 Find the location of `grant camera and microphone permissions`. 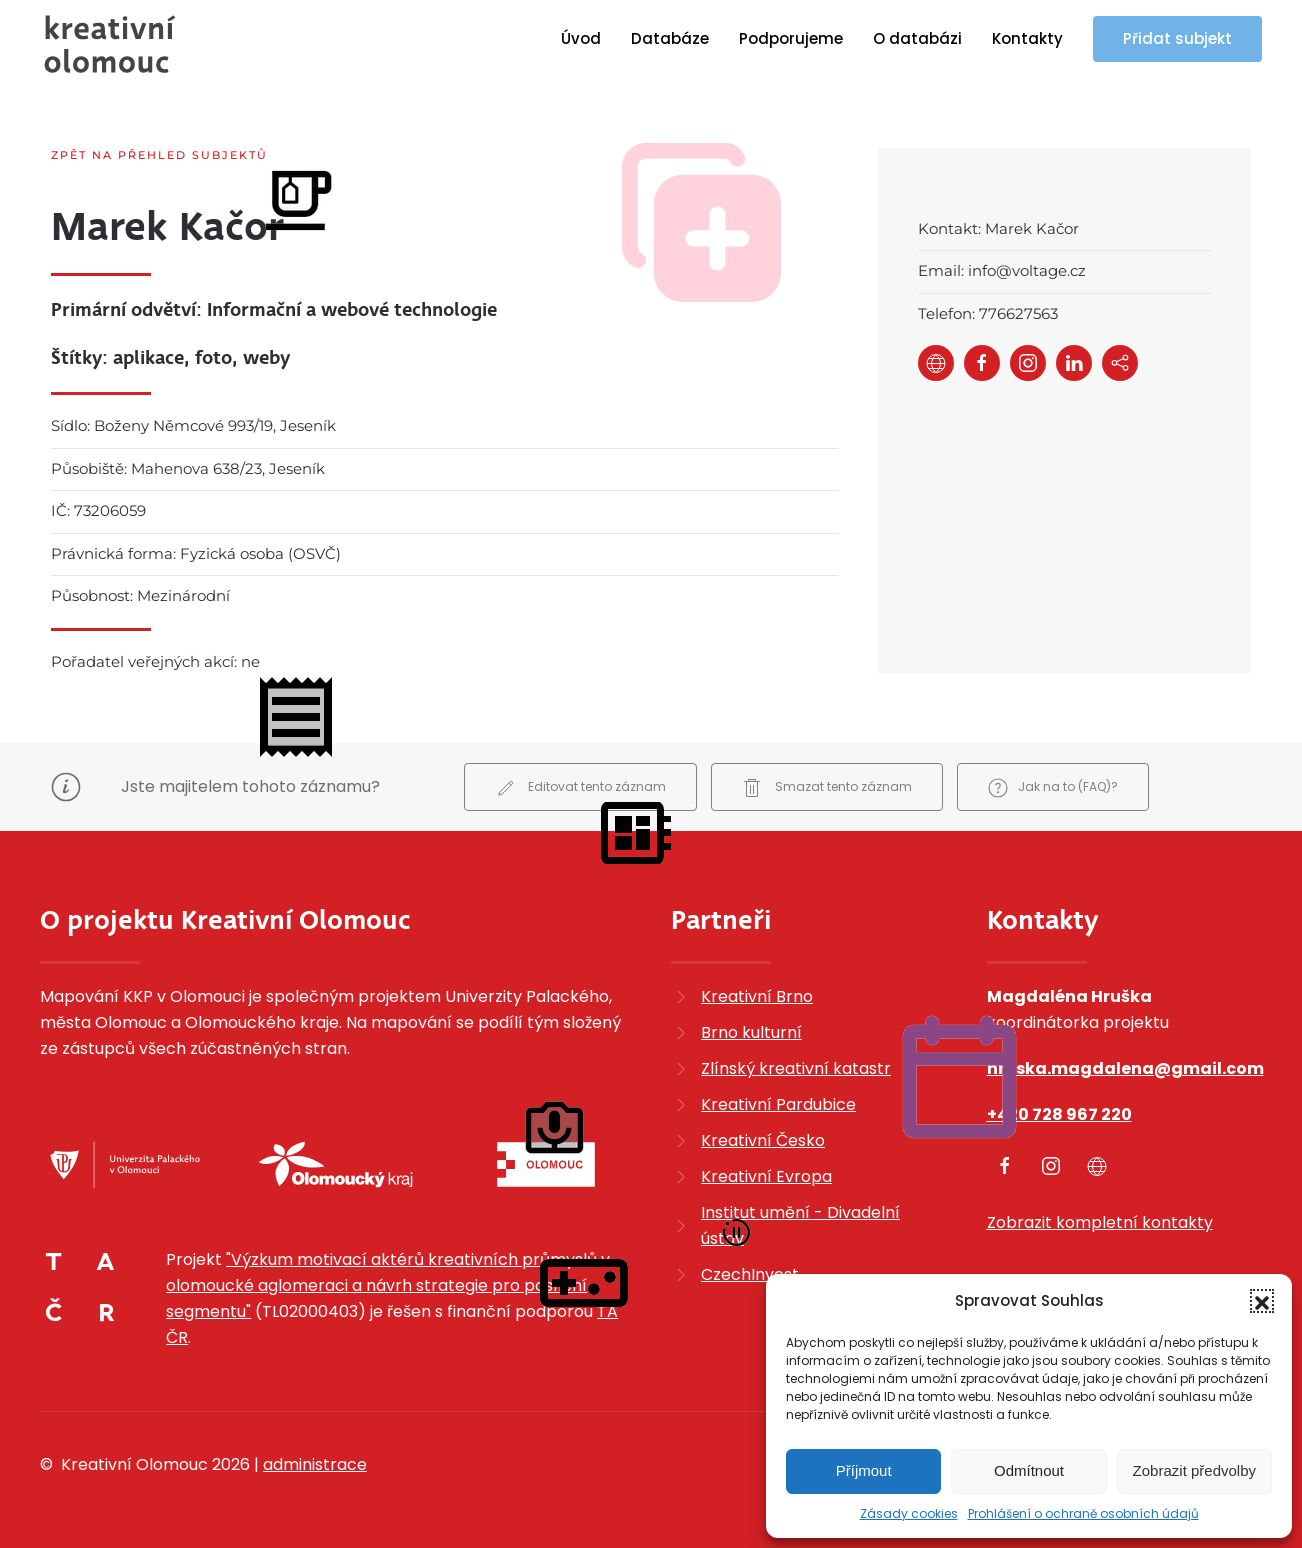

grant camera and microphone permissions is located at coordinates (554, 1127).